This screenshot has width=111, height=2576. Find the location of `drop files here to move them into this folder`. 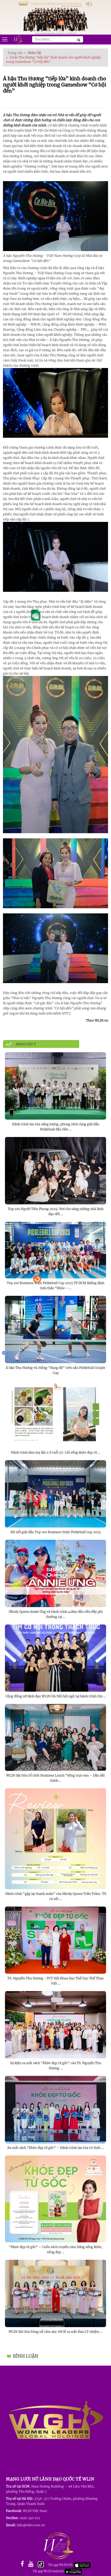

drop files here to move them into this folder is located at coordinates (18, 1753).